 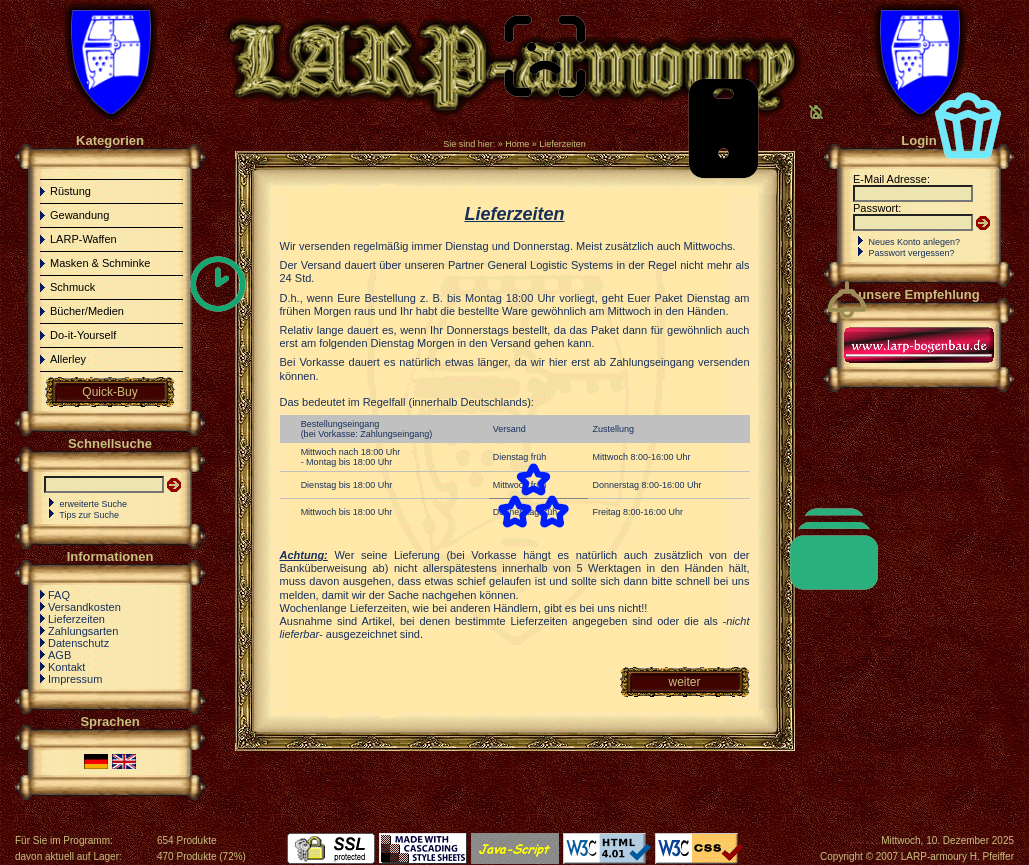 I want to click on view ratings or reviews, so click(x=533, y=495).